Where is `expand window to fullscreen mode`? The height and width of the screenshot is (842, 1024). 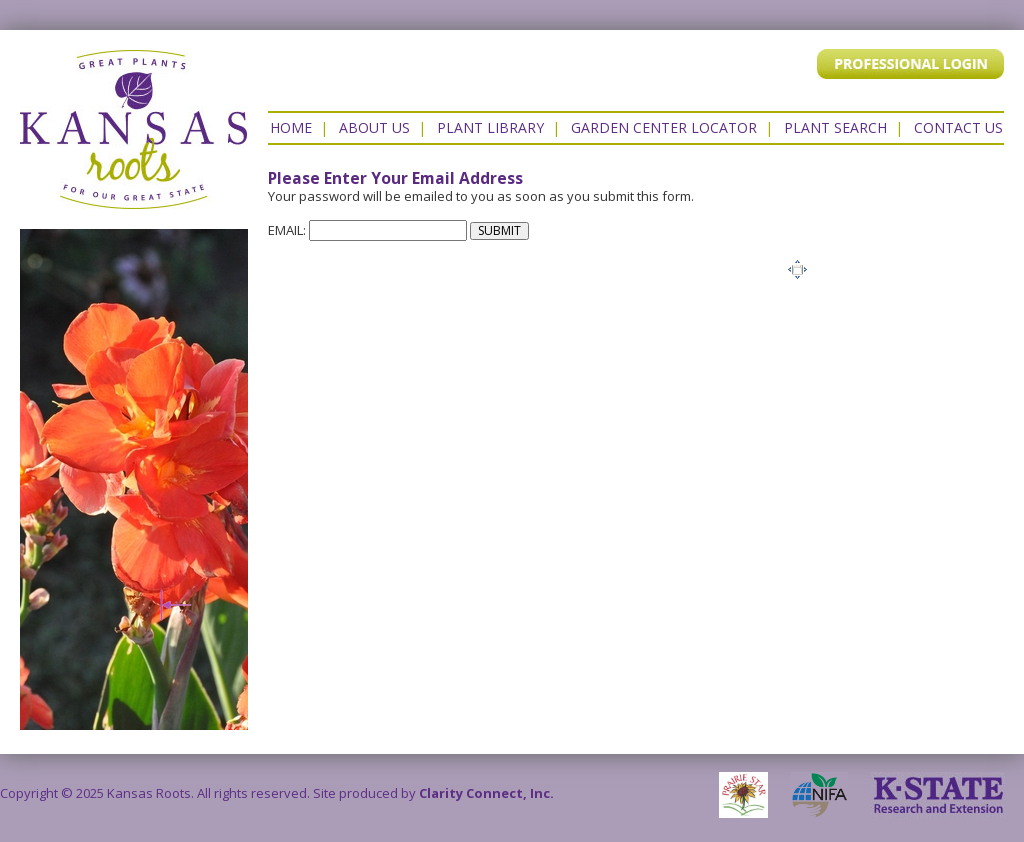
expand window to fullscreen mode is located at coordinates (797, 269).